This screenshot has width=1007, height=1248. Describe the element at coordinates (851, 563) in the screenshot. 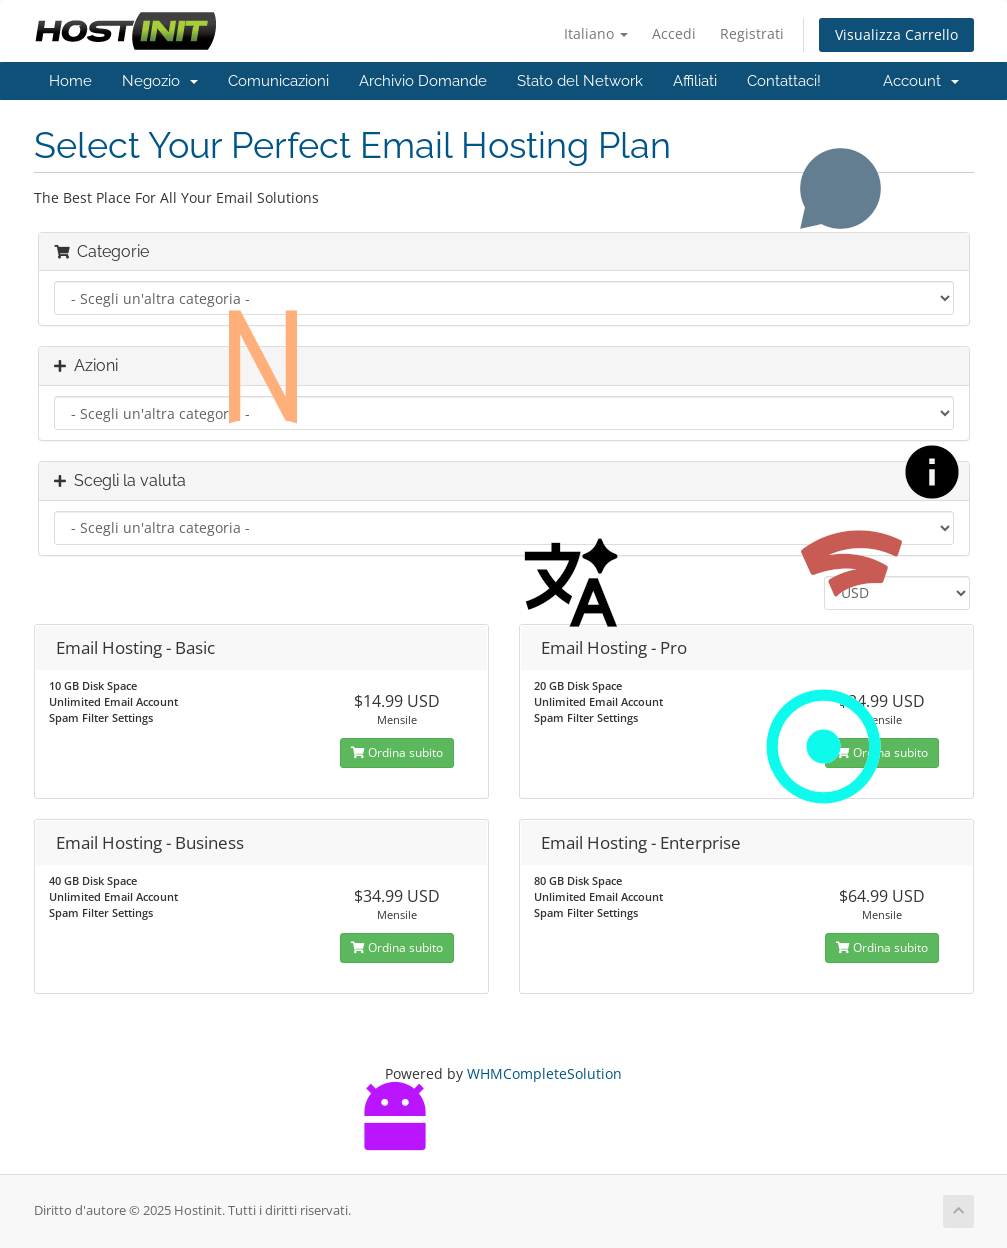

I see `google stadia gaming service logo` at that location.